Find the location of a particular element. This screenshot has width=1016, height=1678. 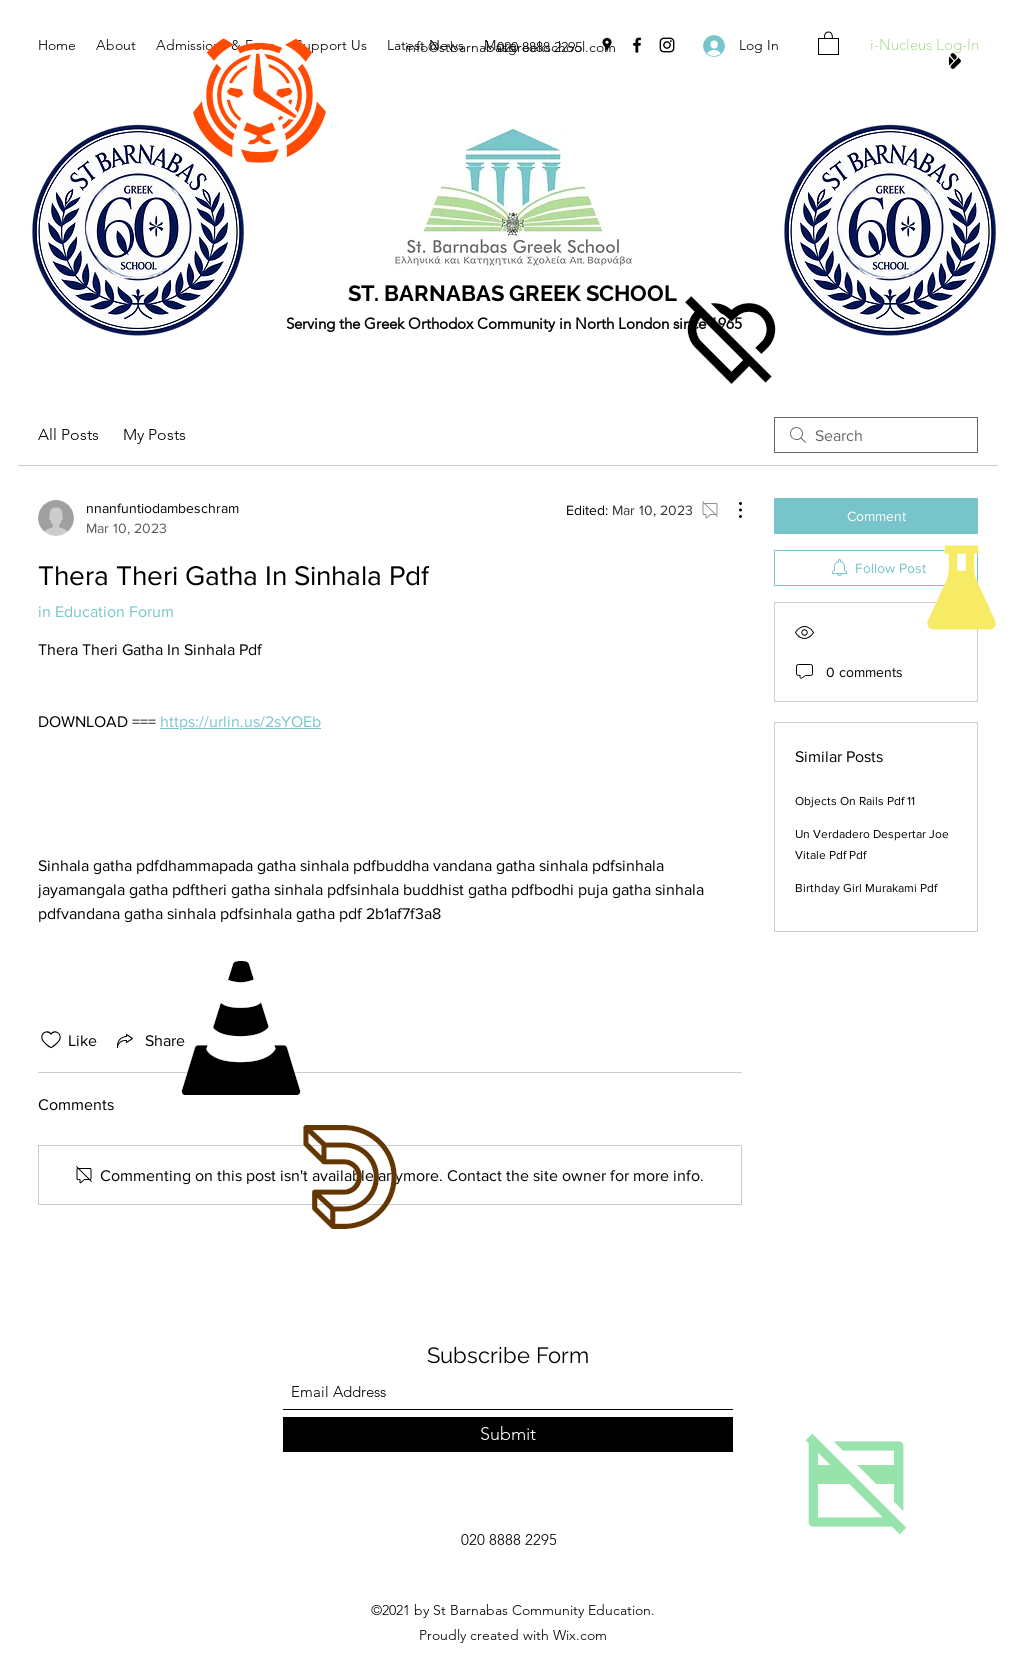

dislike or remove from favorites is located at coordinates (731, 342).